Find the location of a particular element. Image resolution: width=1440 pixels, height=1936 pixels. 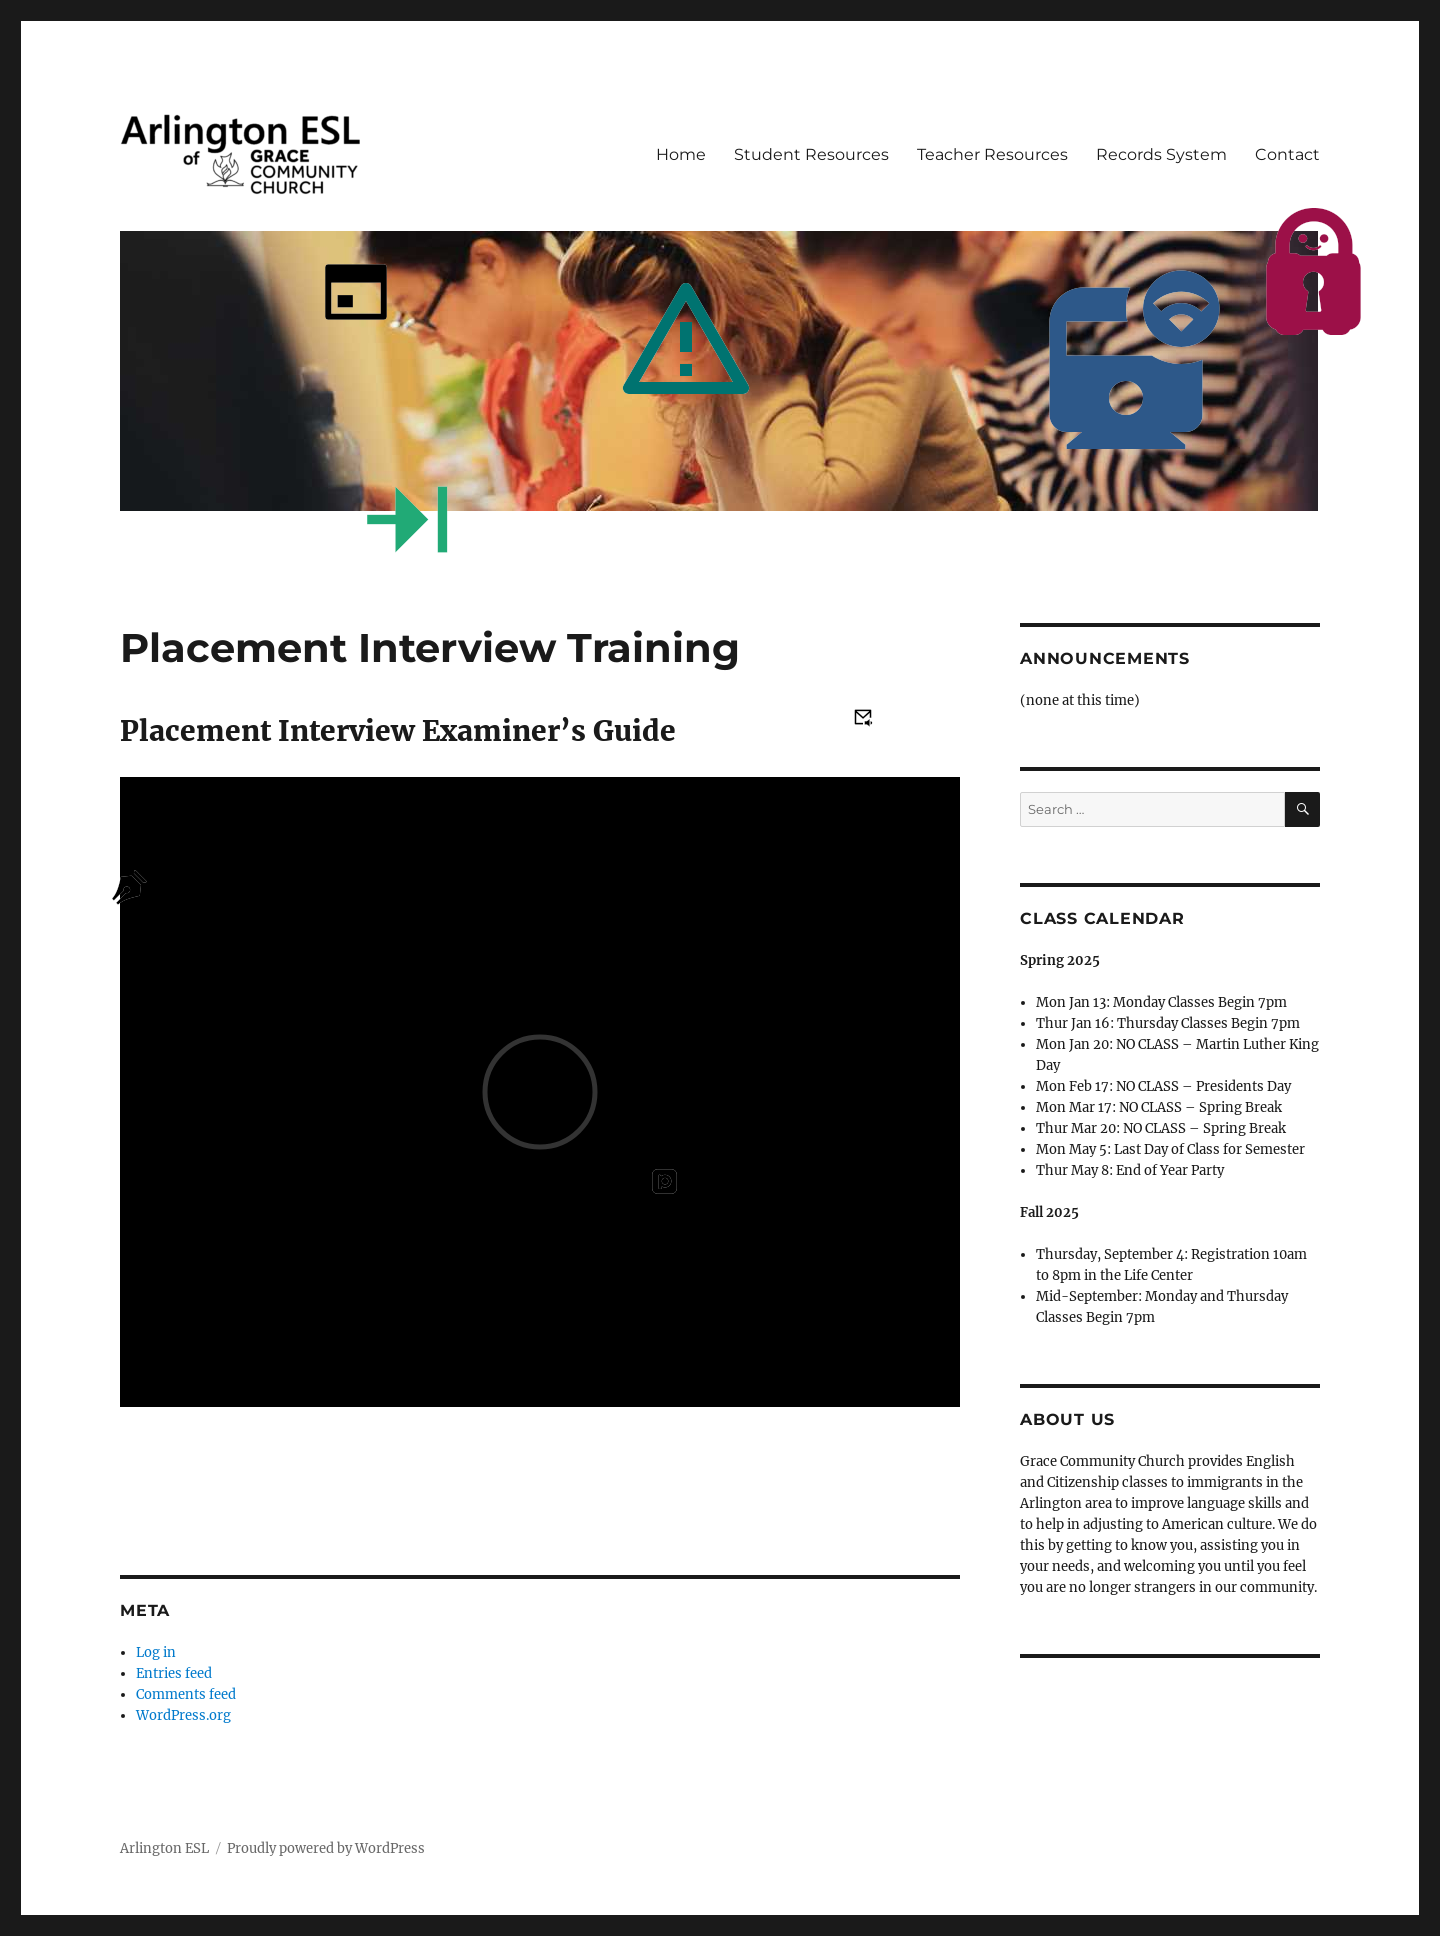

open pixiv app is located at coordinates (664, 1181).